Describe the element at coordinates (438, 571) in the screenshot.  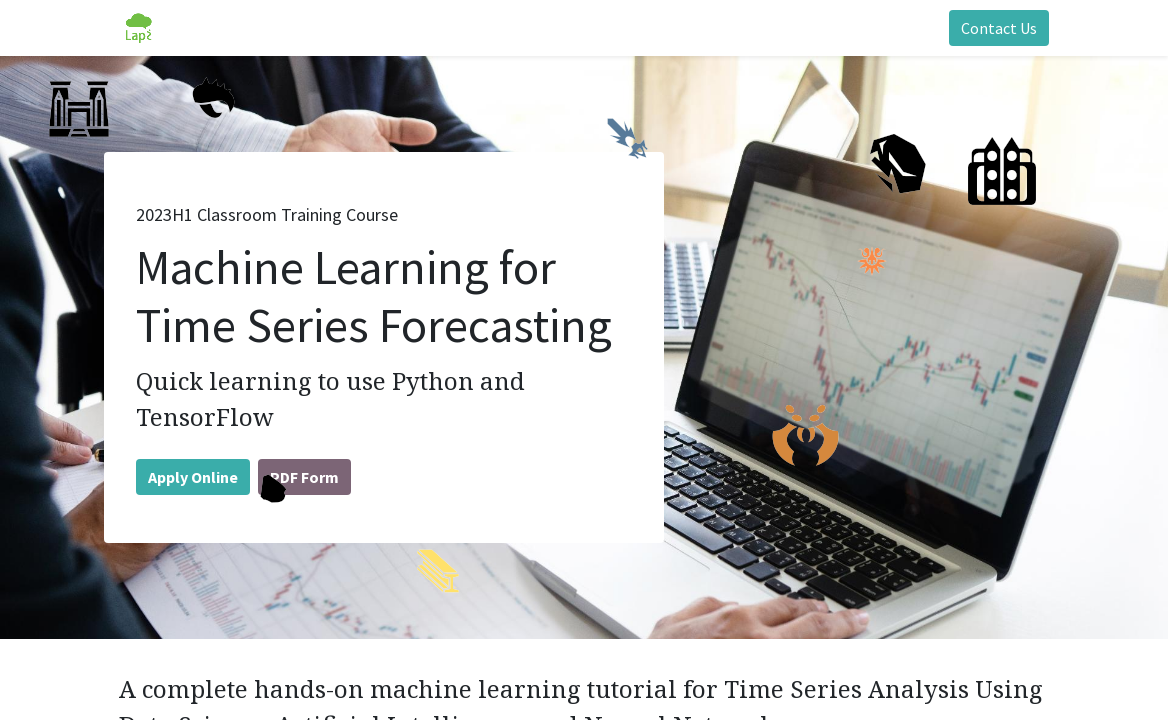
I see `construction or building materials category` at that location.